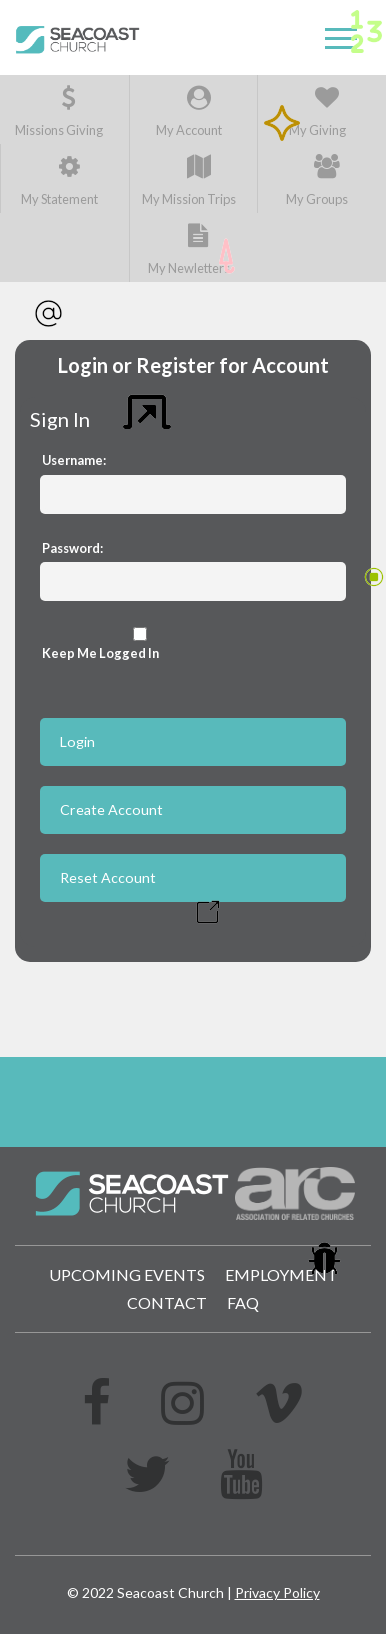 Image resolution: width=386 pixels, height=1634 pixels. I want to click on open link in a new tab or window, so click(207, 912).